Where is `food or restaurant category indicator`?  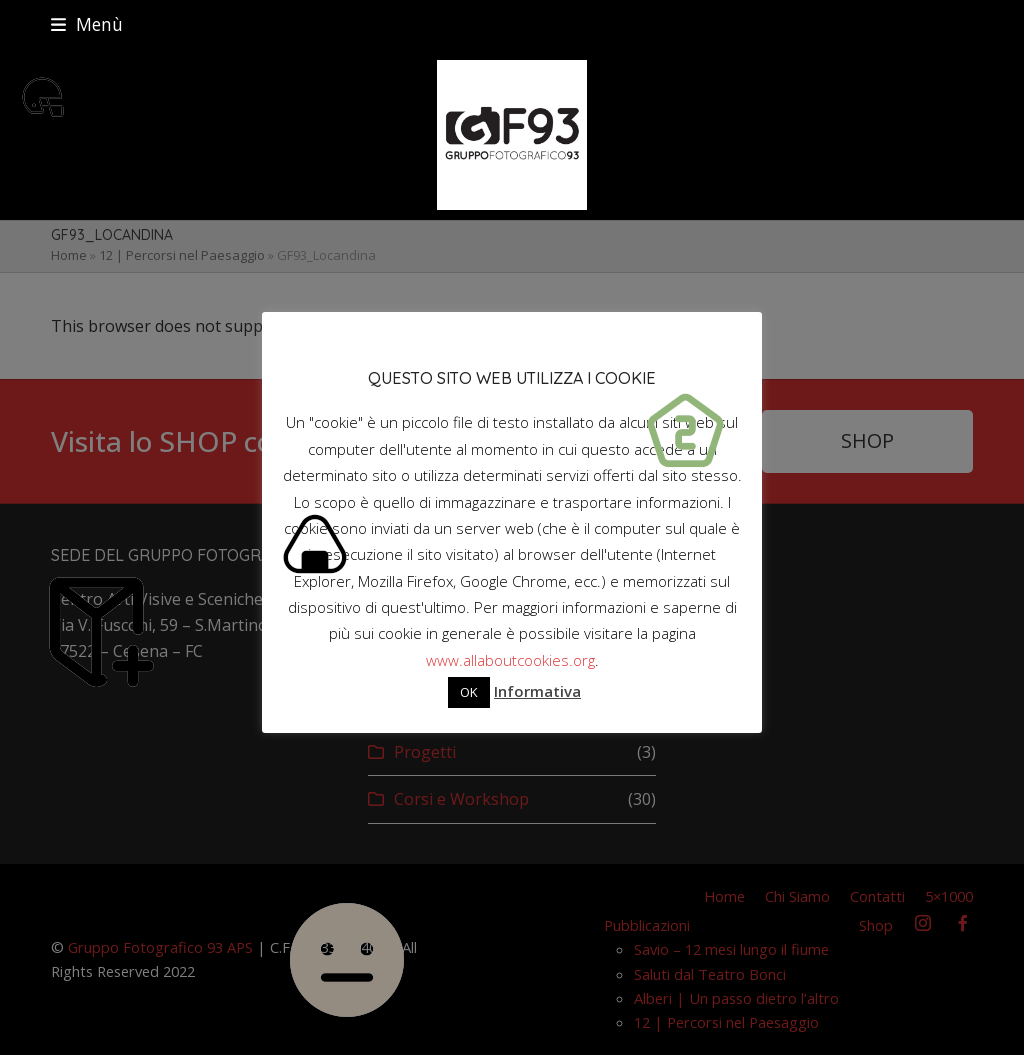
food or restaurant category indicator is located at coordinates (315, 544).